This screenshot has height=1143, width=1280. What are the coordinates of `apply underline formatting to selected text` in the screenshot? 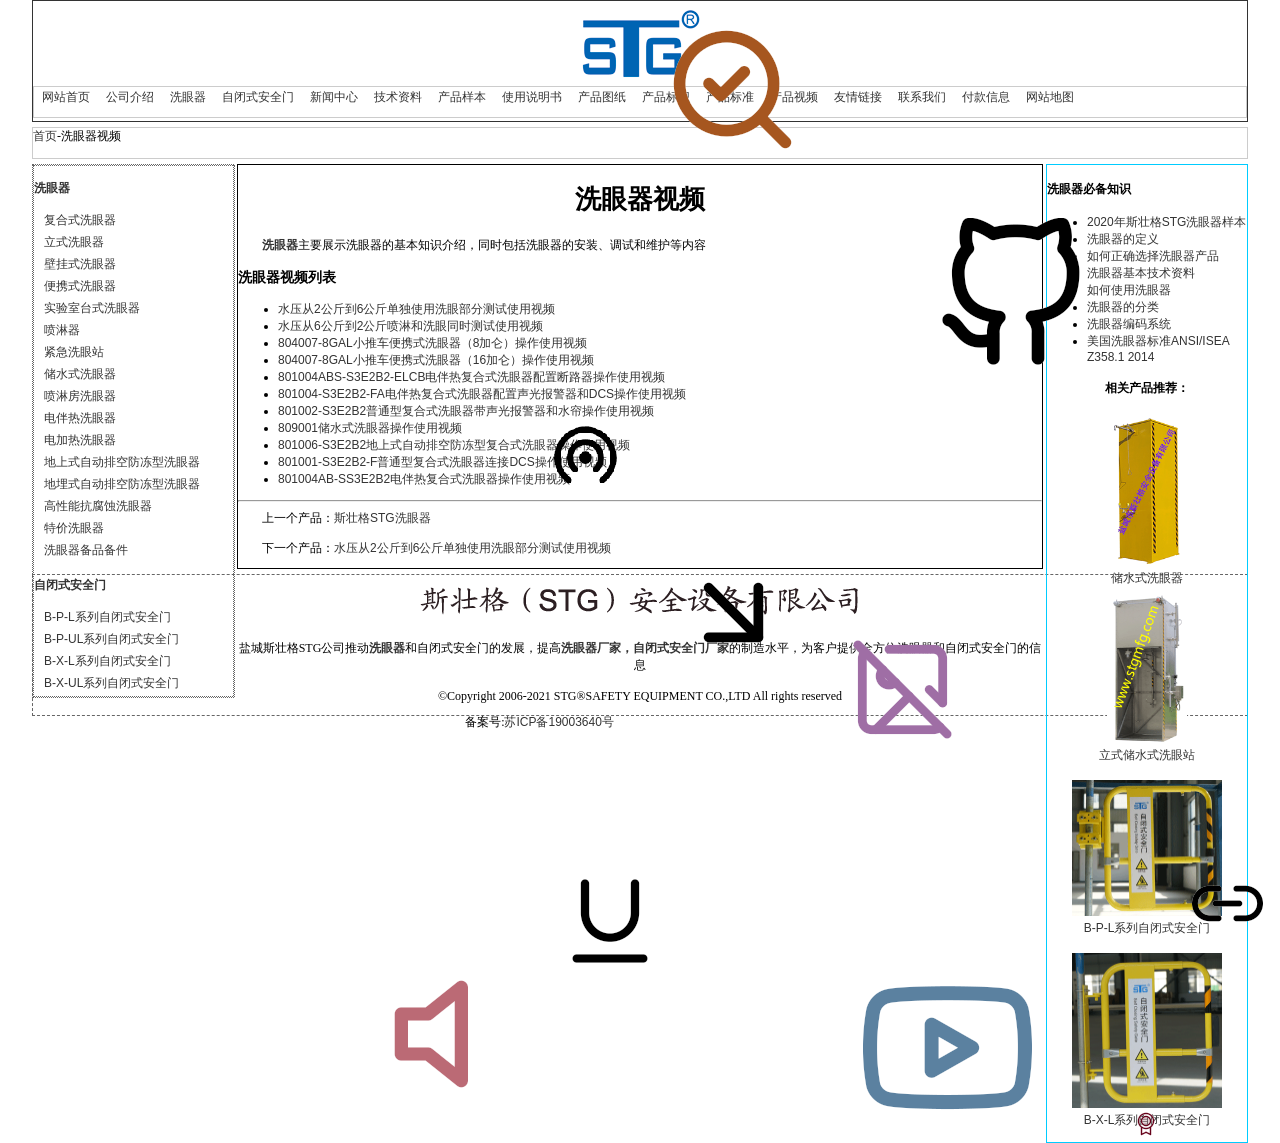 It's located at (610, 921).